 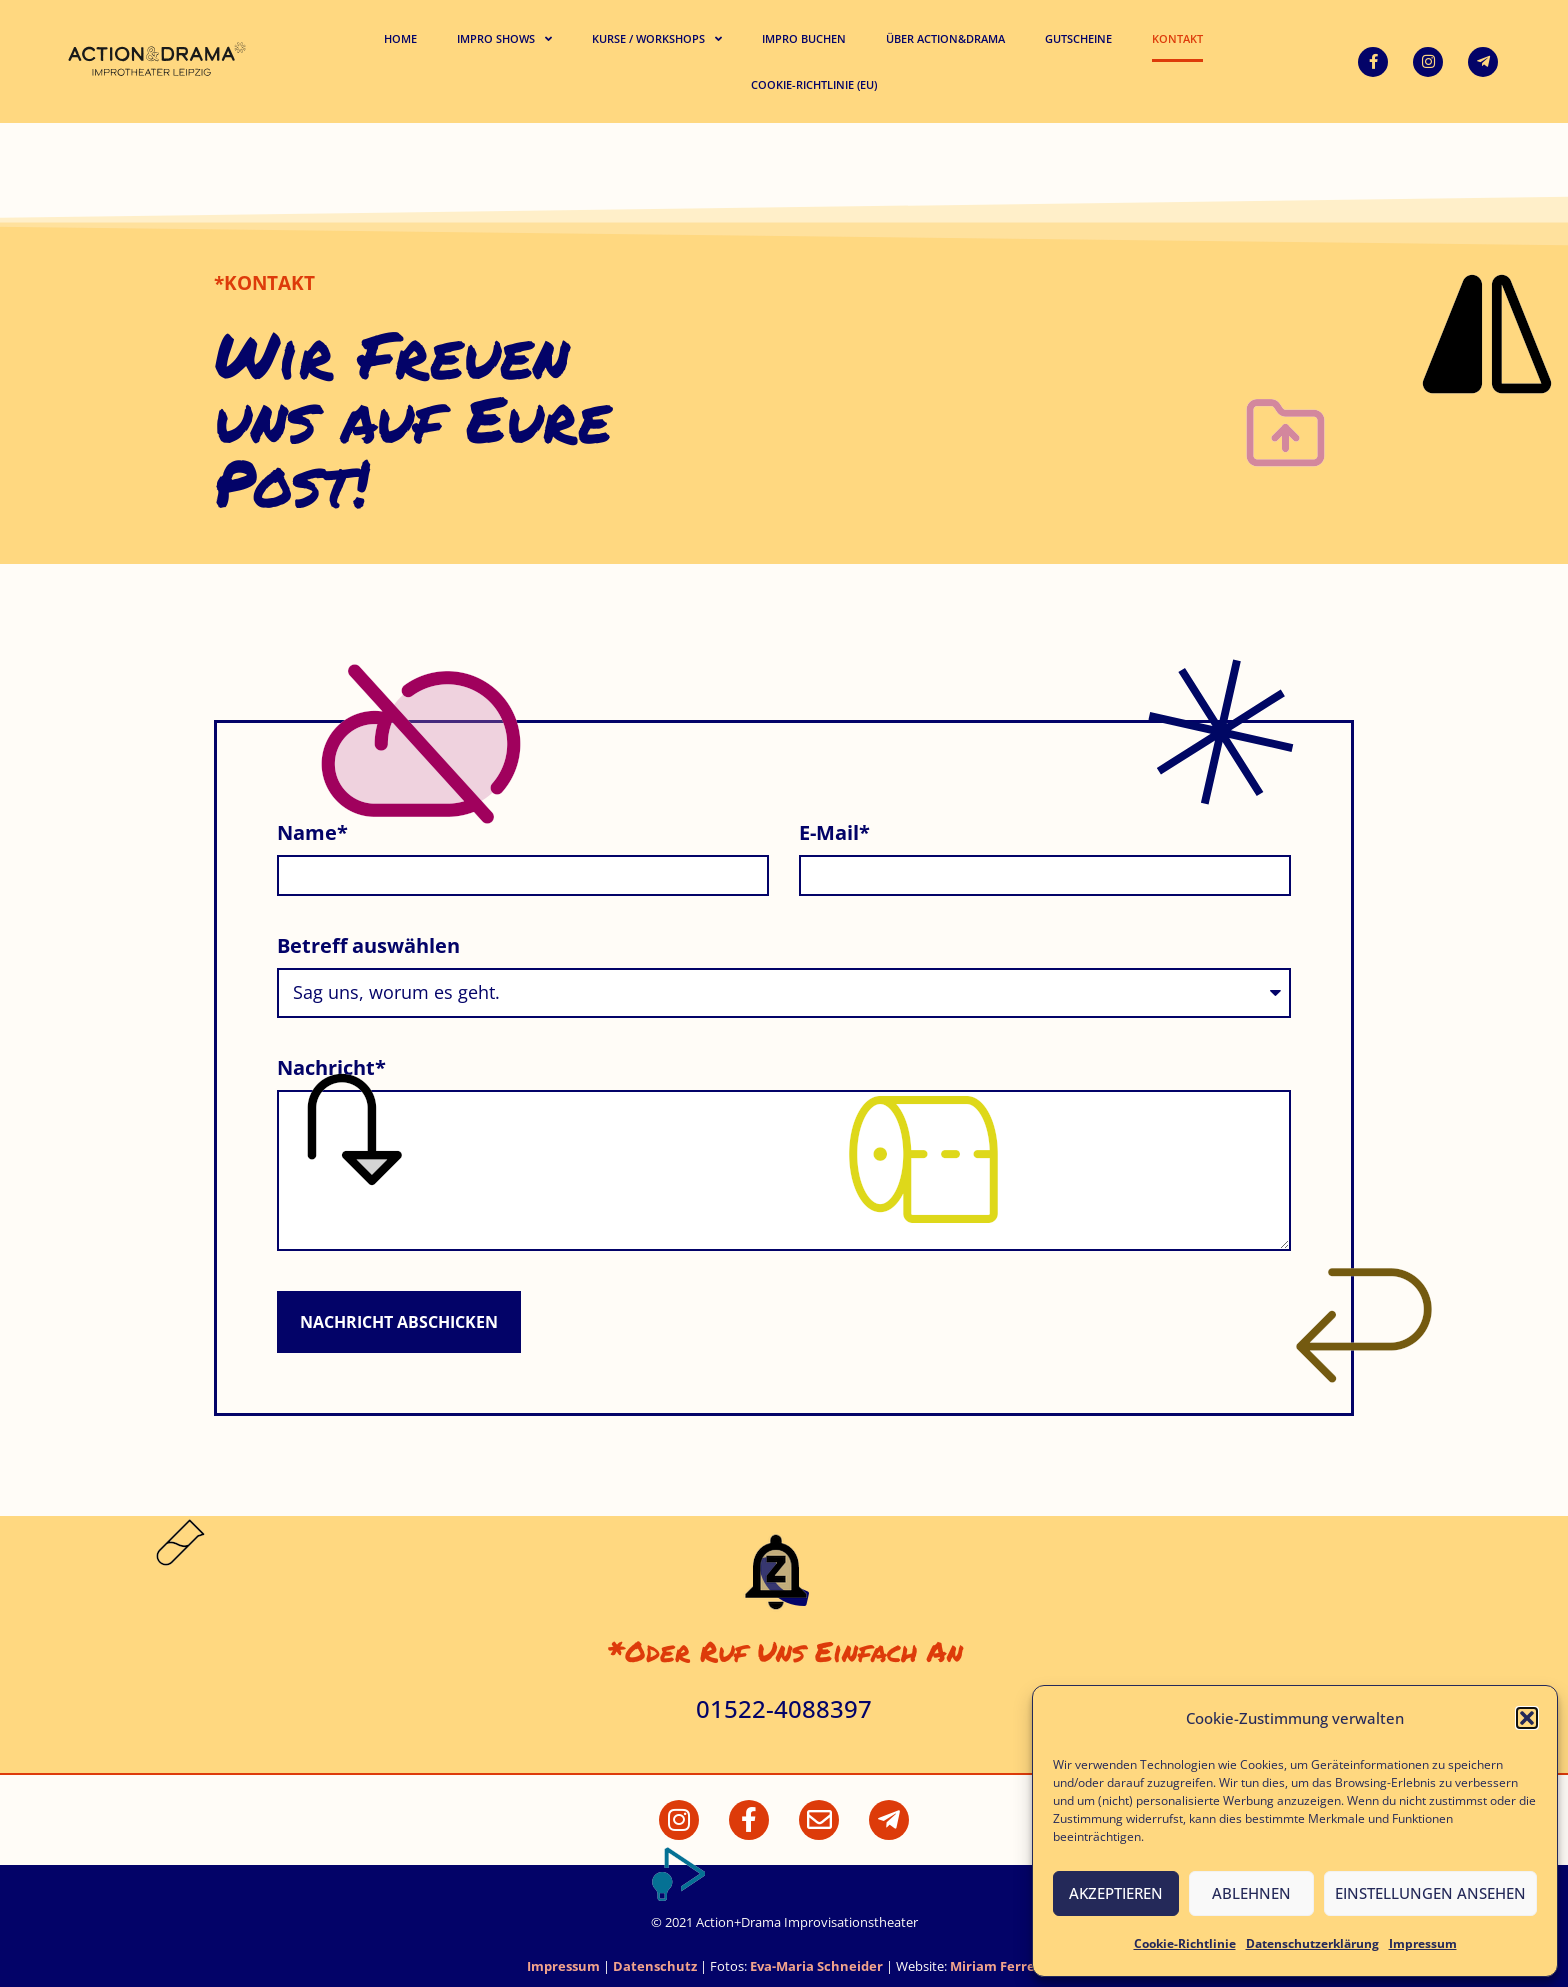 What do you see at coordinates (776, 1571) in the screenshot?
I see `notifications are currently snoozed` at bounding box center [776, 1571].